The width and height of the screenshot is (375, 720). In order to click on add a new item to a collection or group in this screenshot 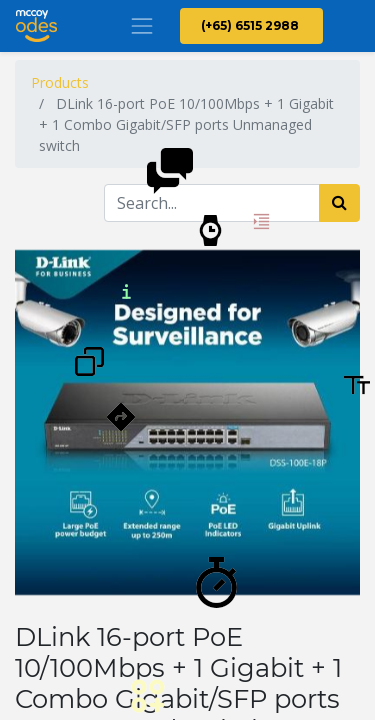, I will do `click(148, 696)`.